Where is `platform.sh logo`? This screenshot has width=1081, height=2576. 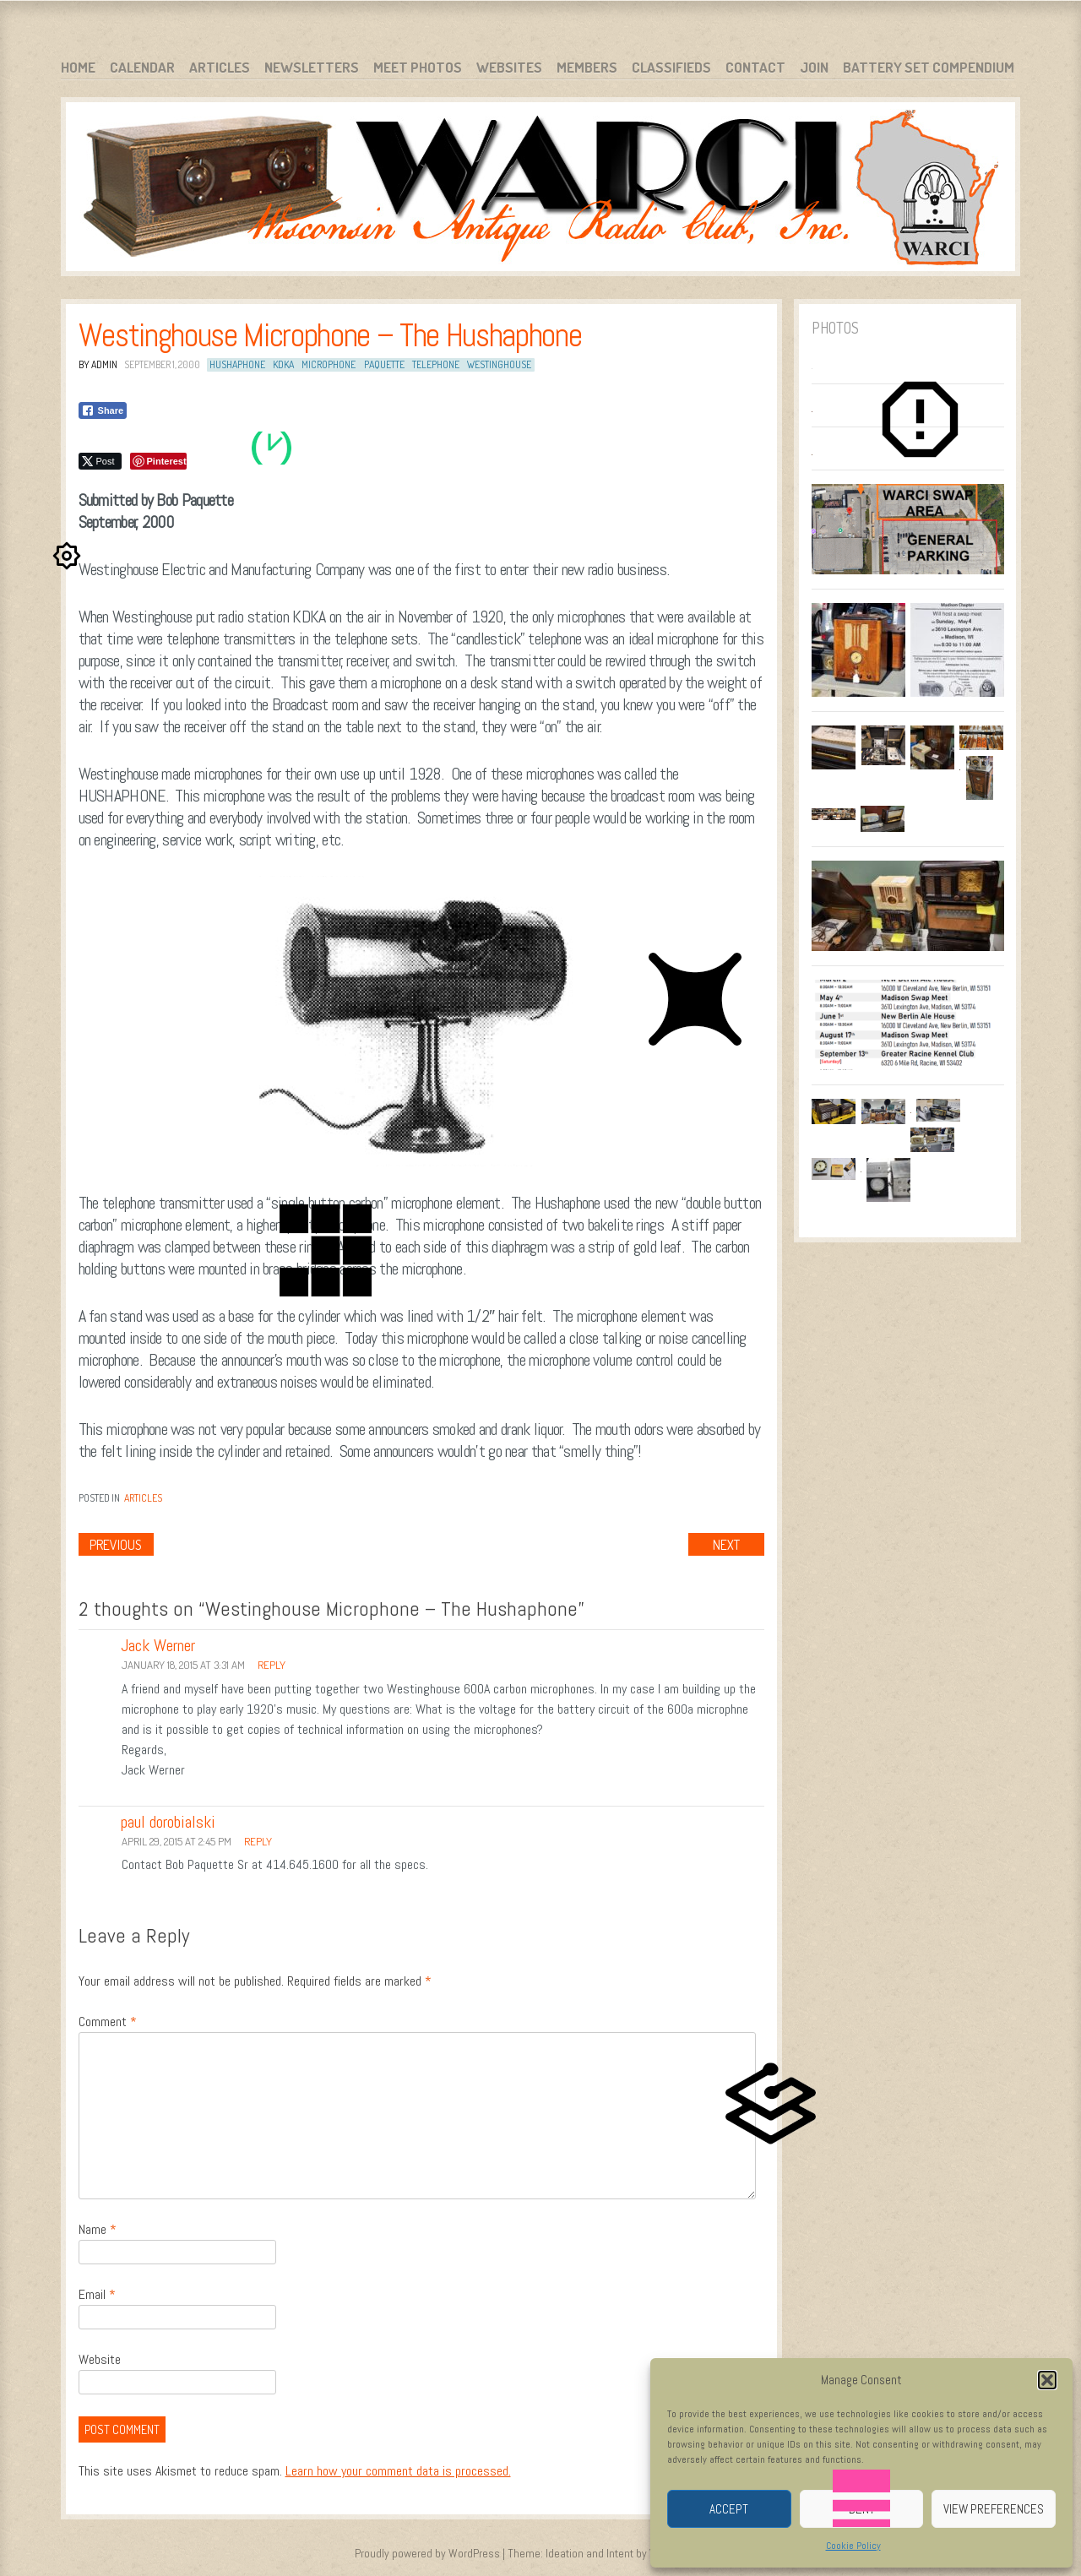
platform.sh logo is located at coordinates (861, 2498).